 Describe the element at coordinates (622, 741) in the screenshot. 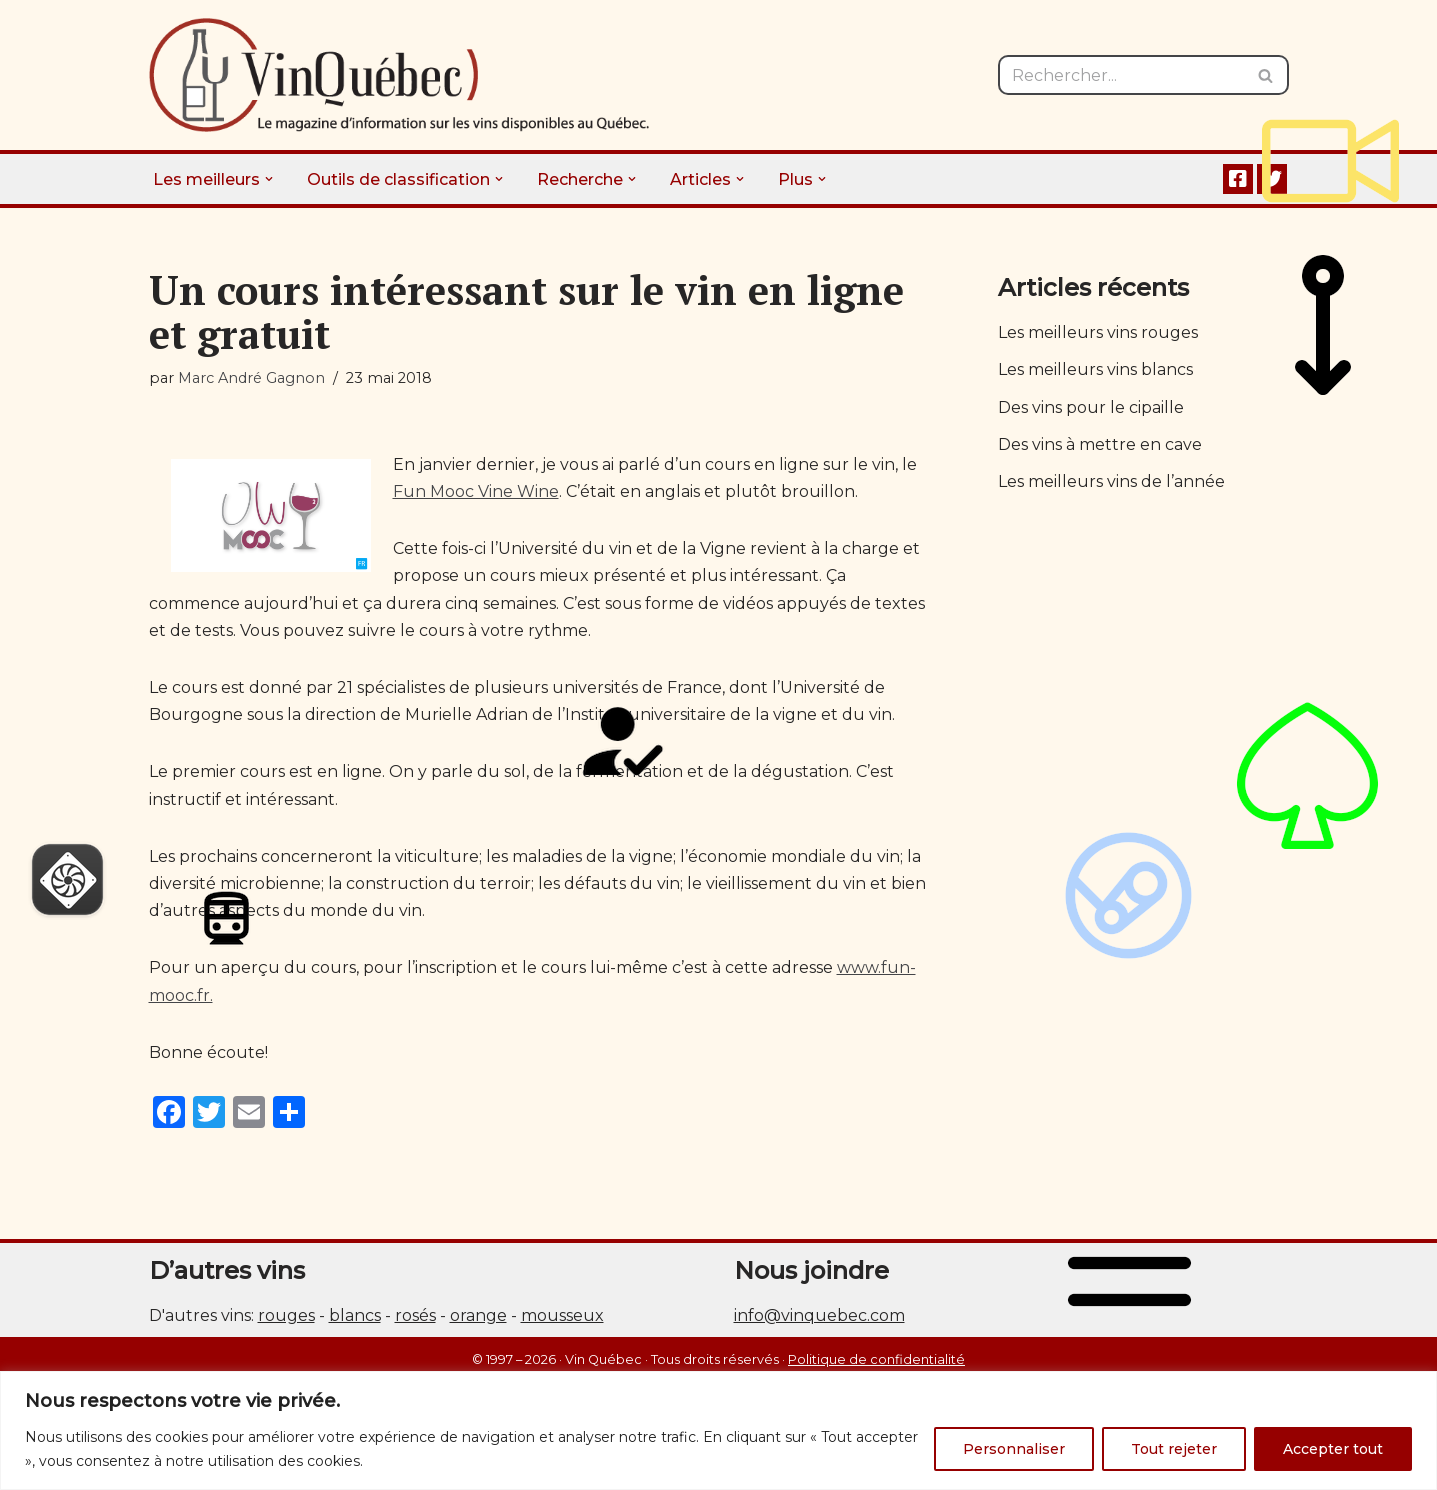

I see `user registration completed successfully` at that location.